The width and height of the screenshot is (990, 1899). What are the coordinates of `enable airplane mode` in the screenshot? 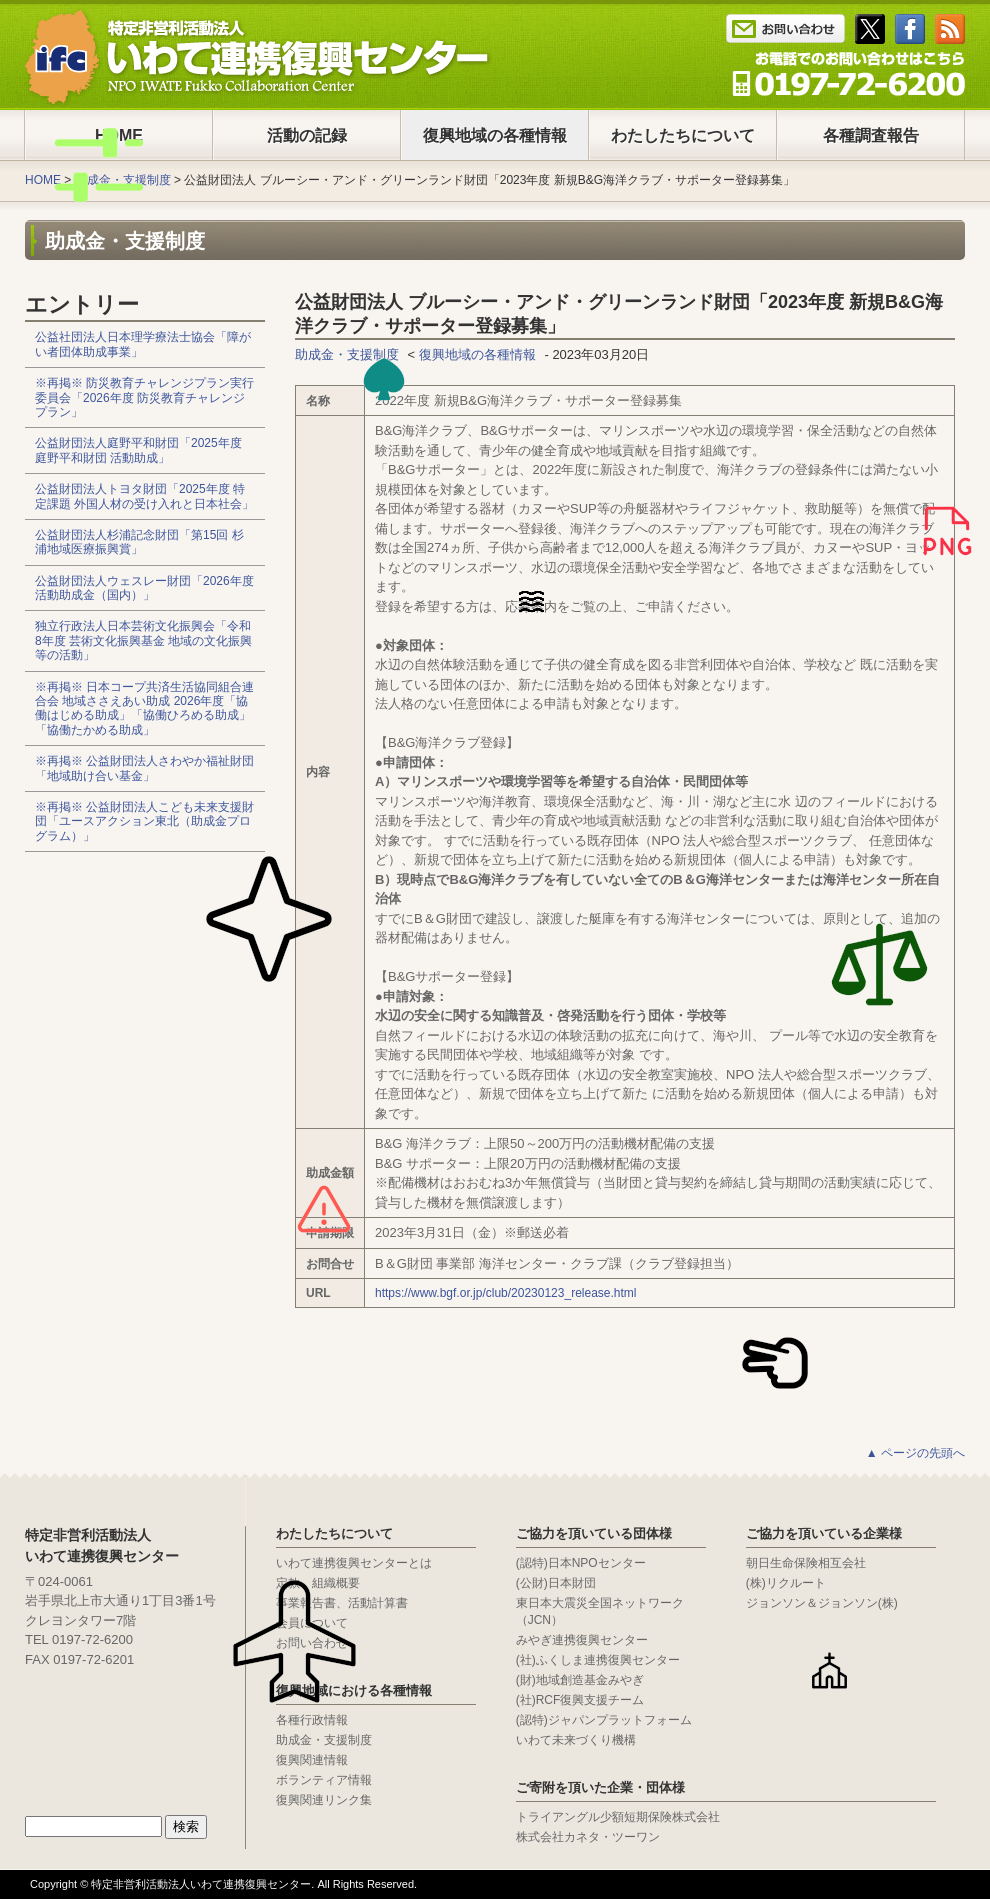 It's located at (294, 1641).